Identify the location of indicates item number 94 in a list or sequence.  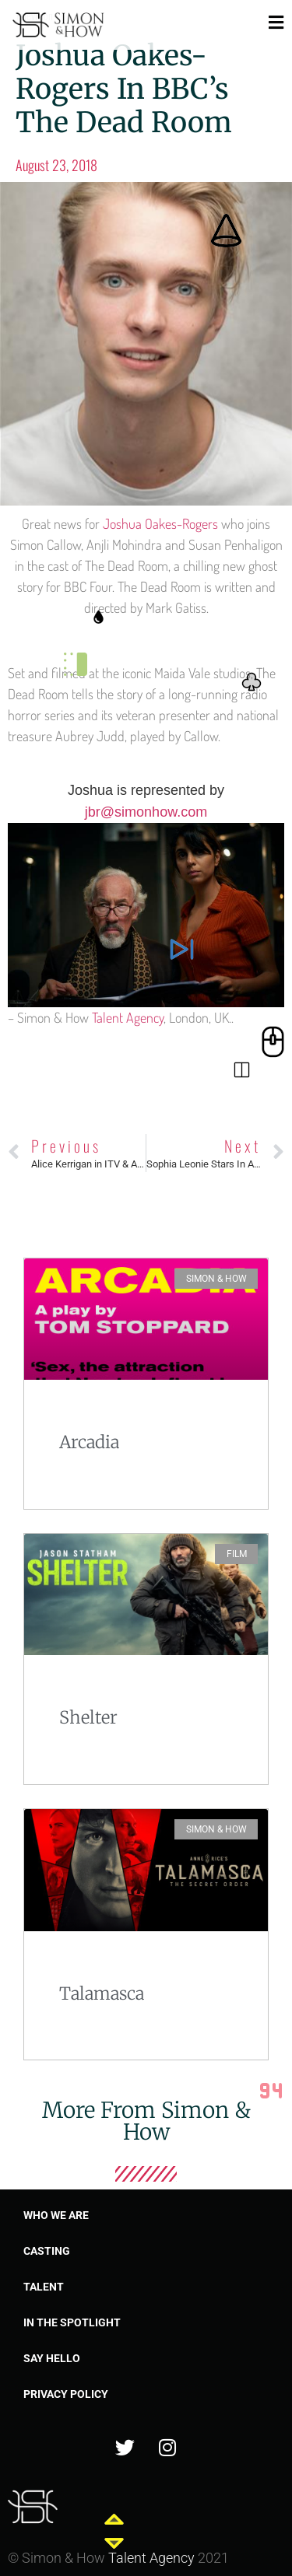
(271, 2091).